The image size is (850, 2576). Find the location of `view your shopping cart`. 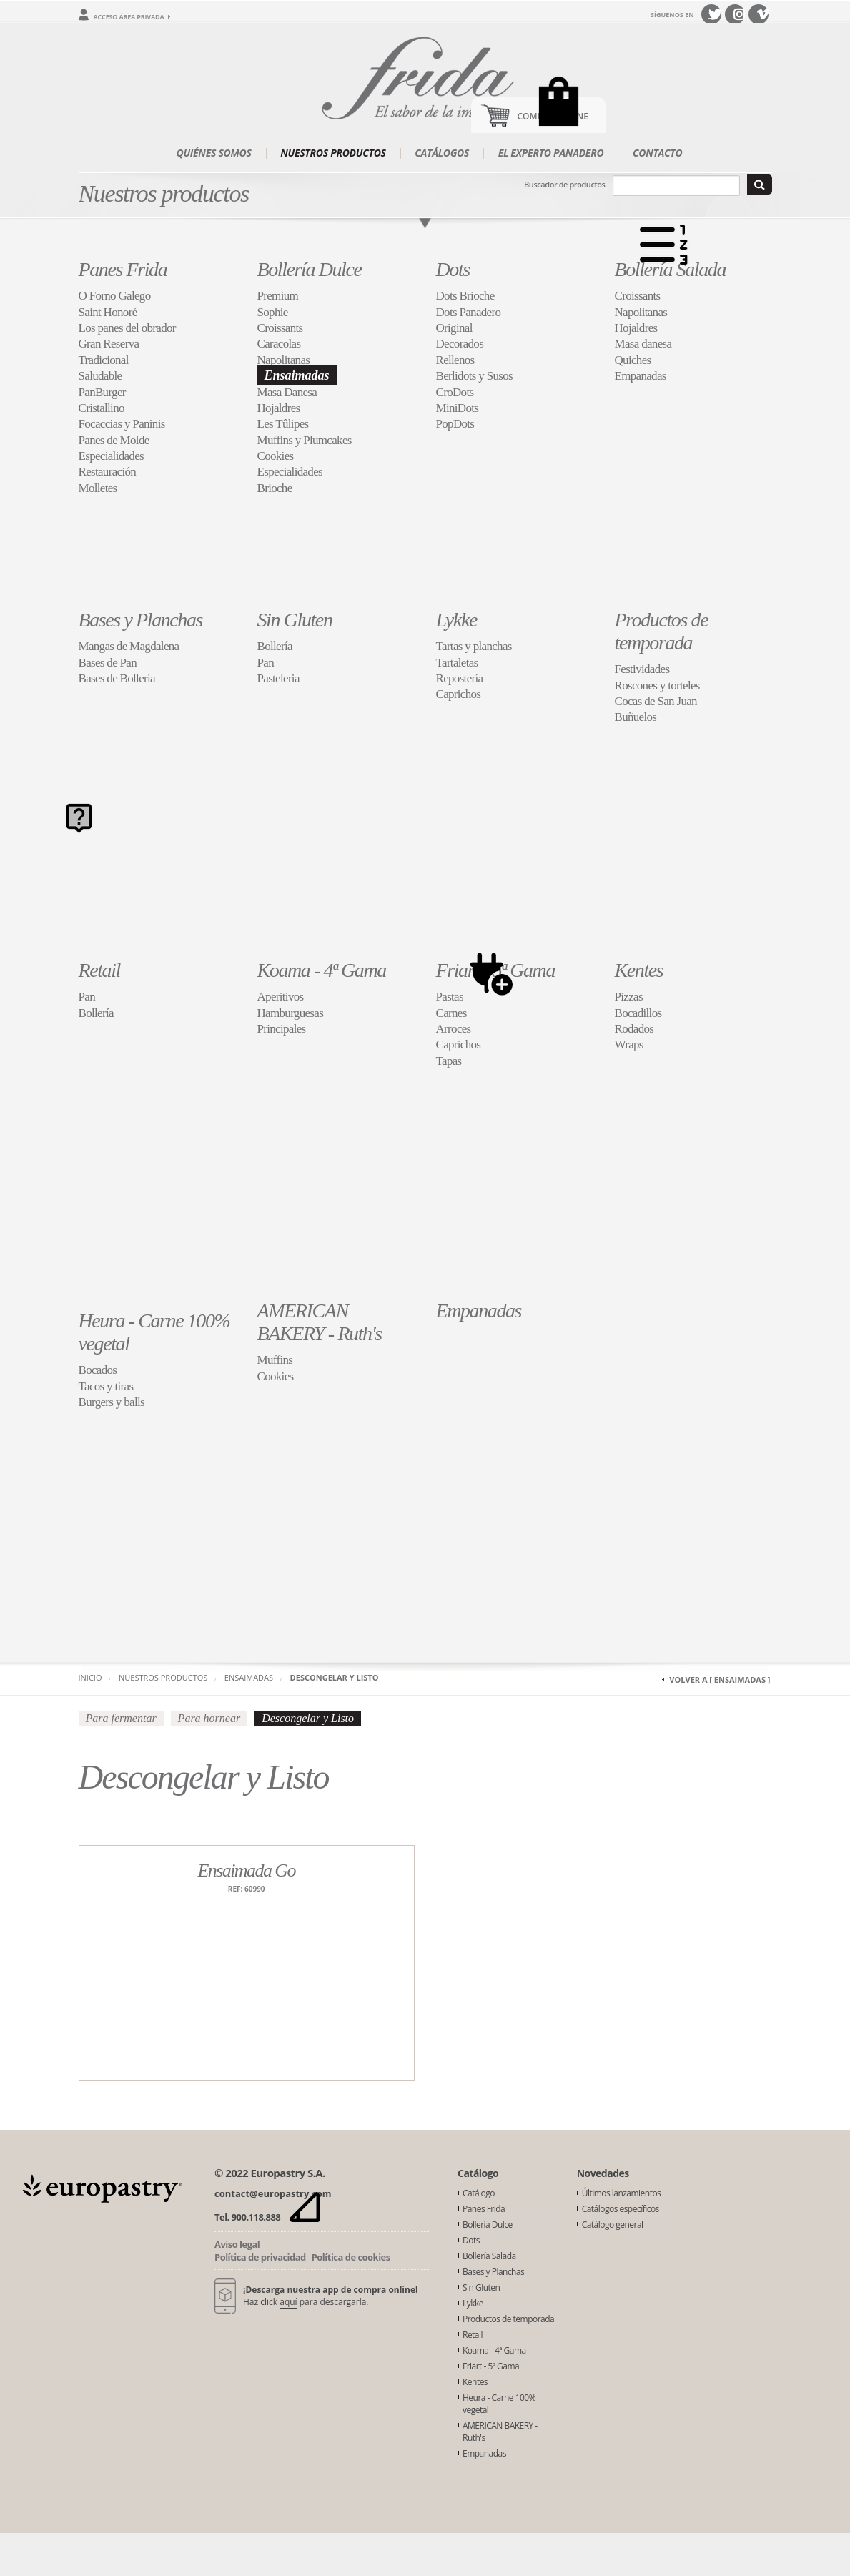

view your shopping cart is located at coordinates (558, 101).